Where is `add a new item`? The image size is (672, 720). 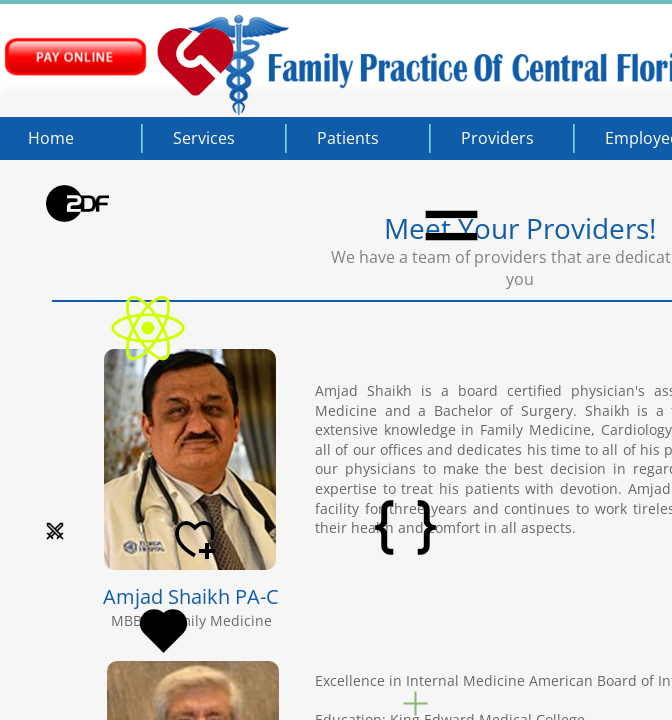 add a new item is located at coordinates (415, 703).